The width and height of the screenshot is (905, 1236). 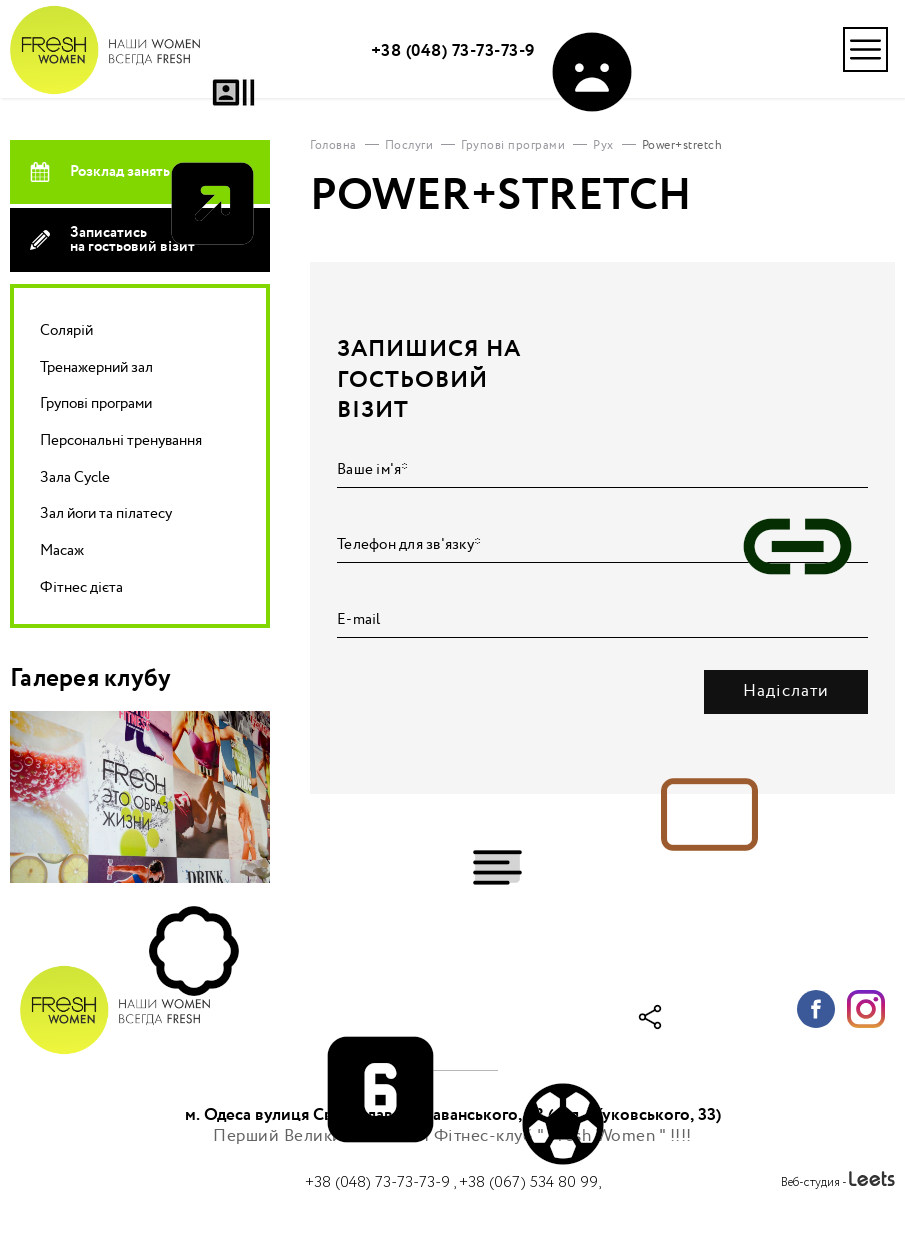 What do you see at coordinates (233, 92) in the screenshot?
I see `view recently contacted people` at bounding box center [233, 92].